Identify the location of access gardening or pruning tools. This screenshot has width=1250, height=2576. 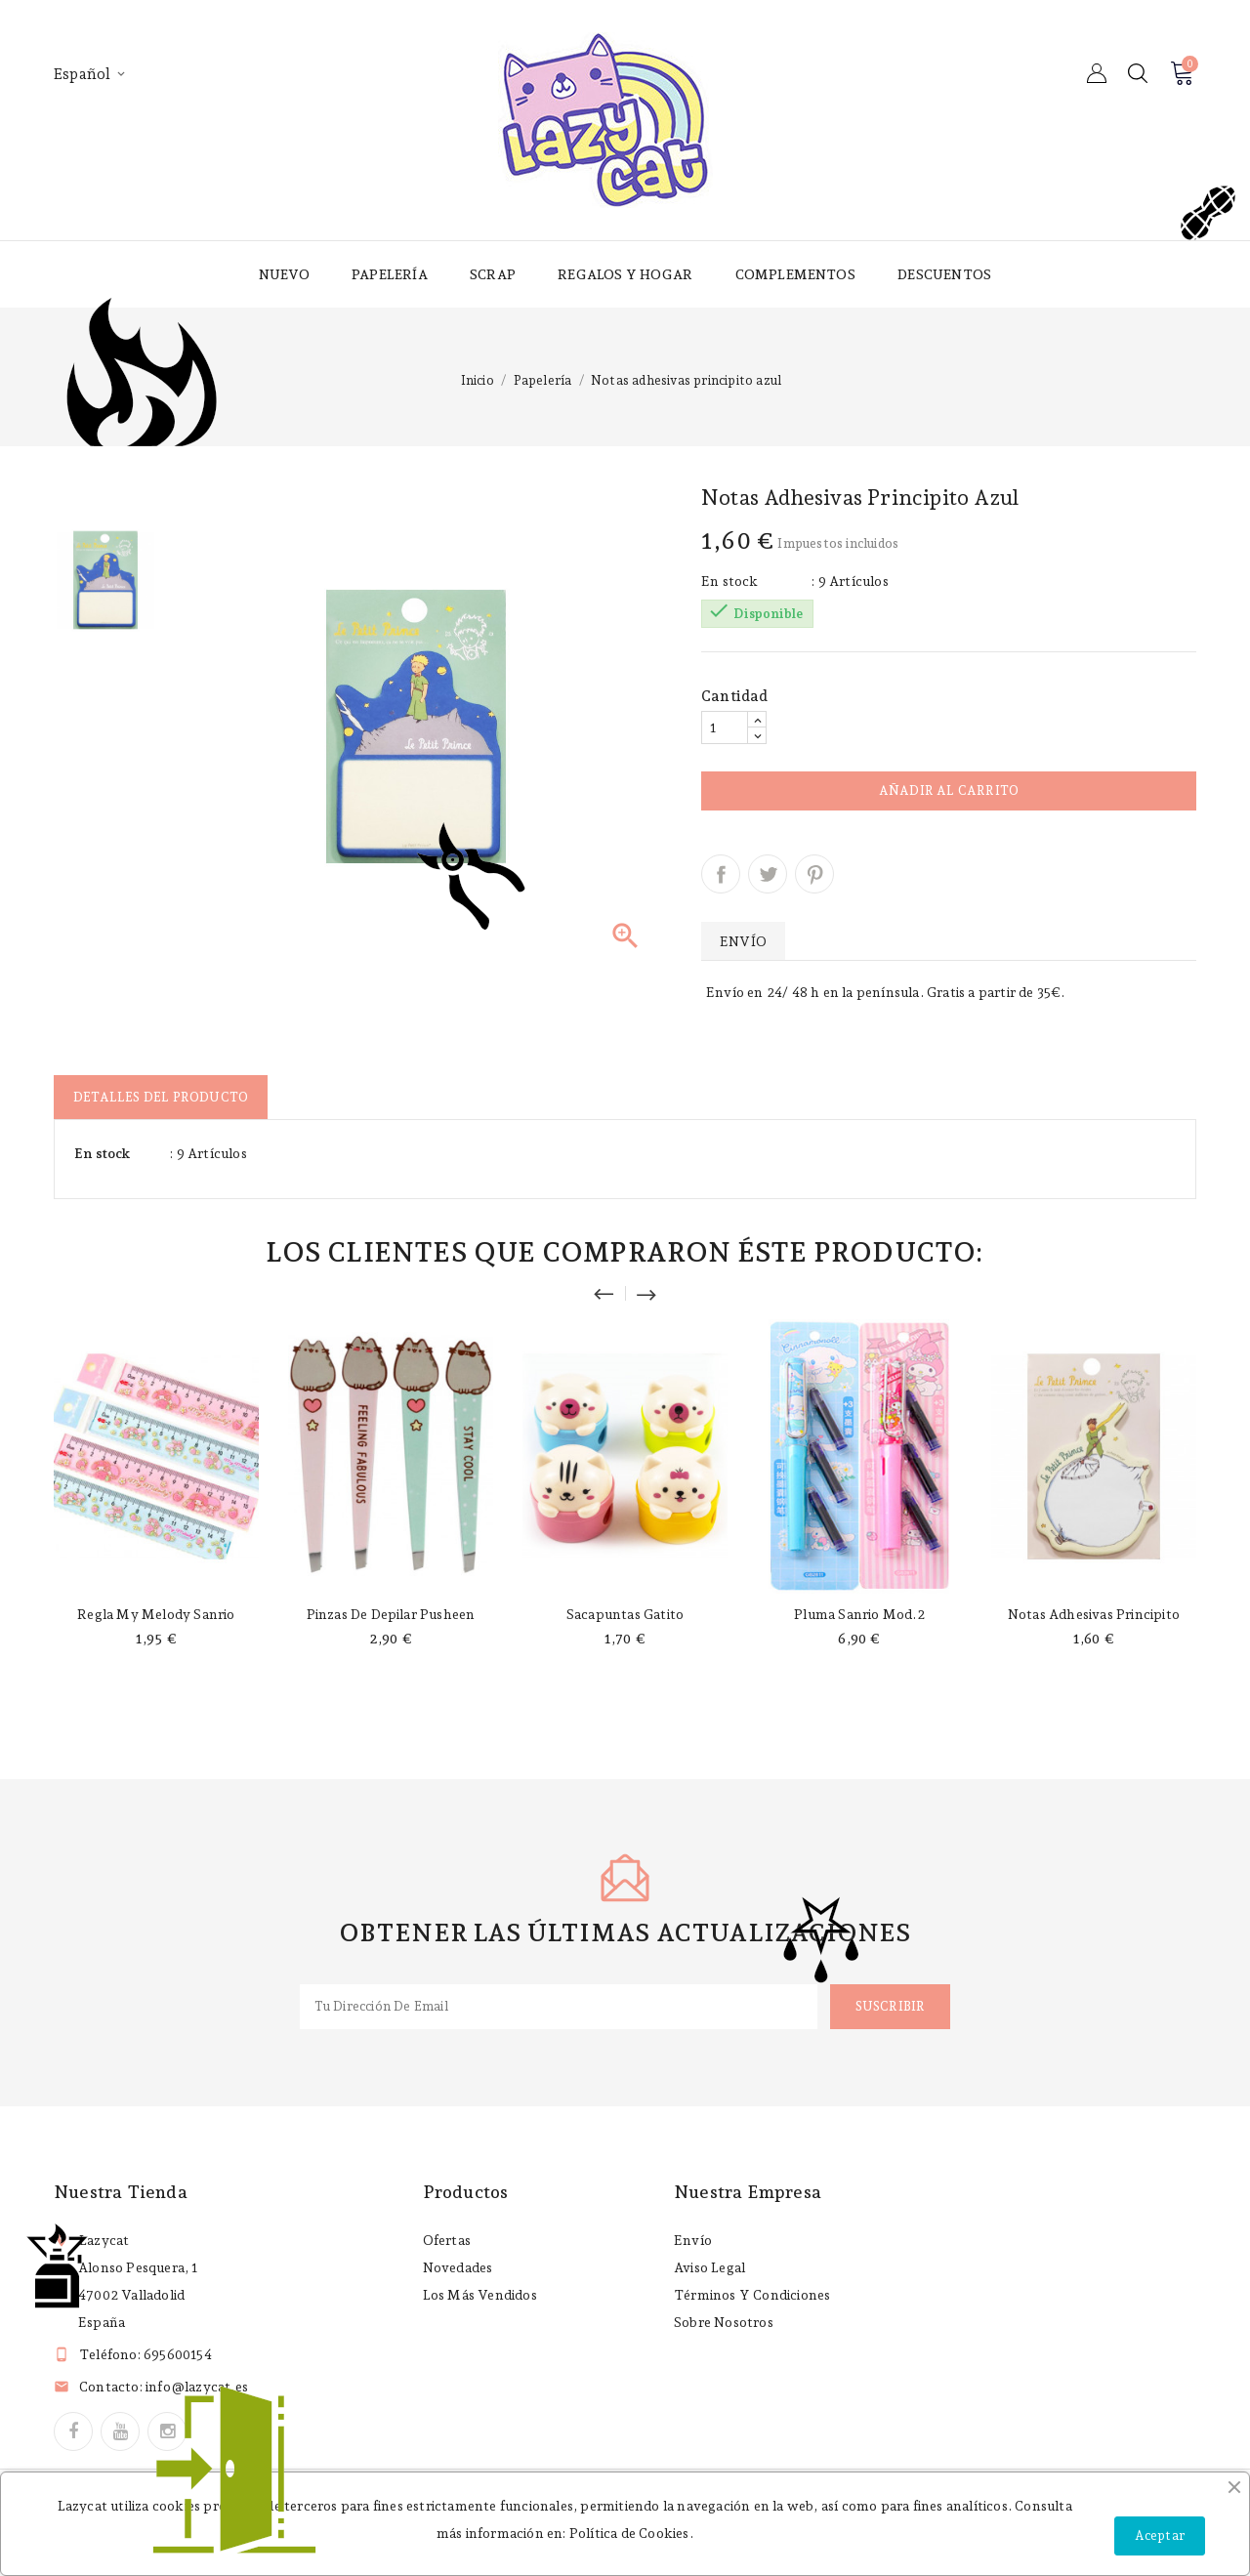
(471, 876).